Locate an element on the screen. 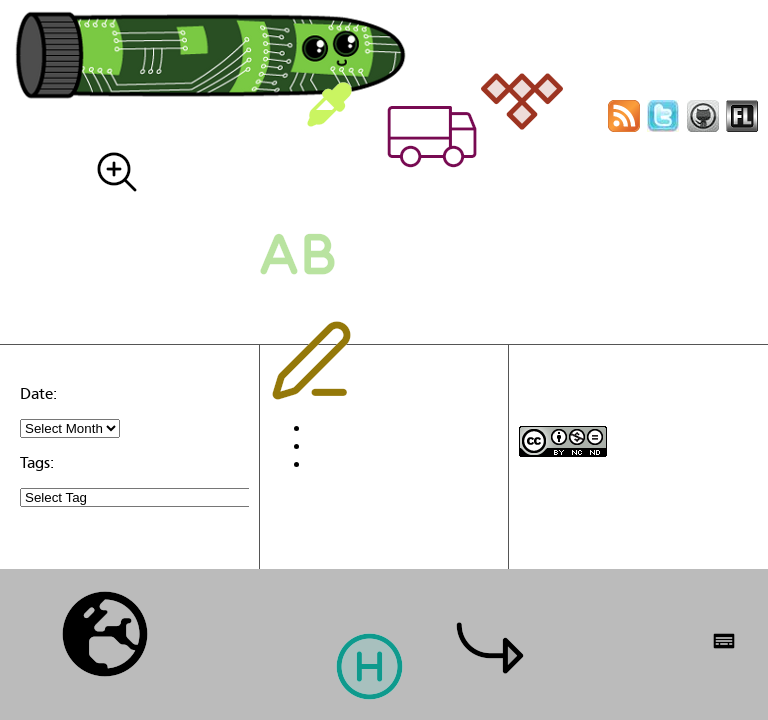 This screenshot has width=768, height=720. toggle uppercase text formatting is located at coordinates (297, 257).